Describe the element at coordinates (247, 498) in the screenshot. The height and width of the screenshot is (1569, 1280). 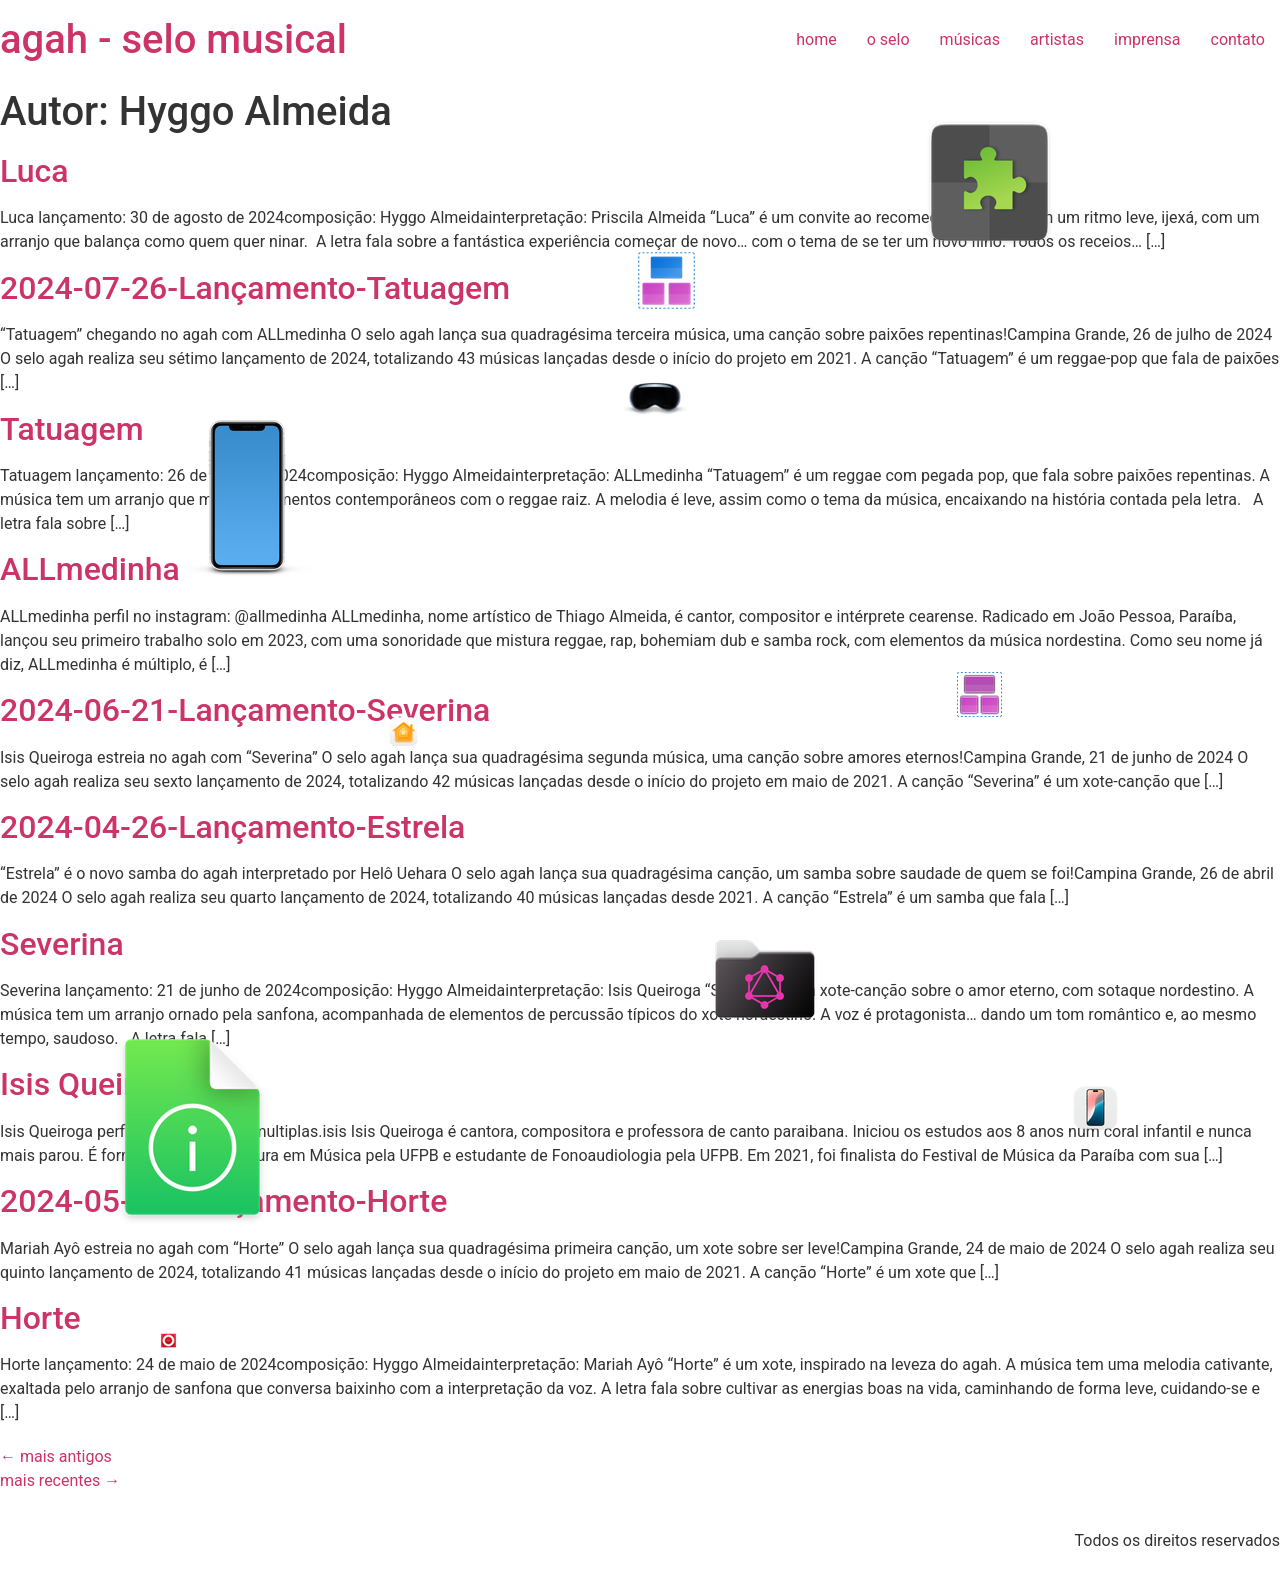
I see `iPhone XR device icon` at that location.